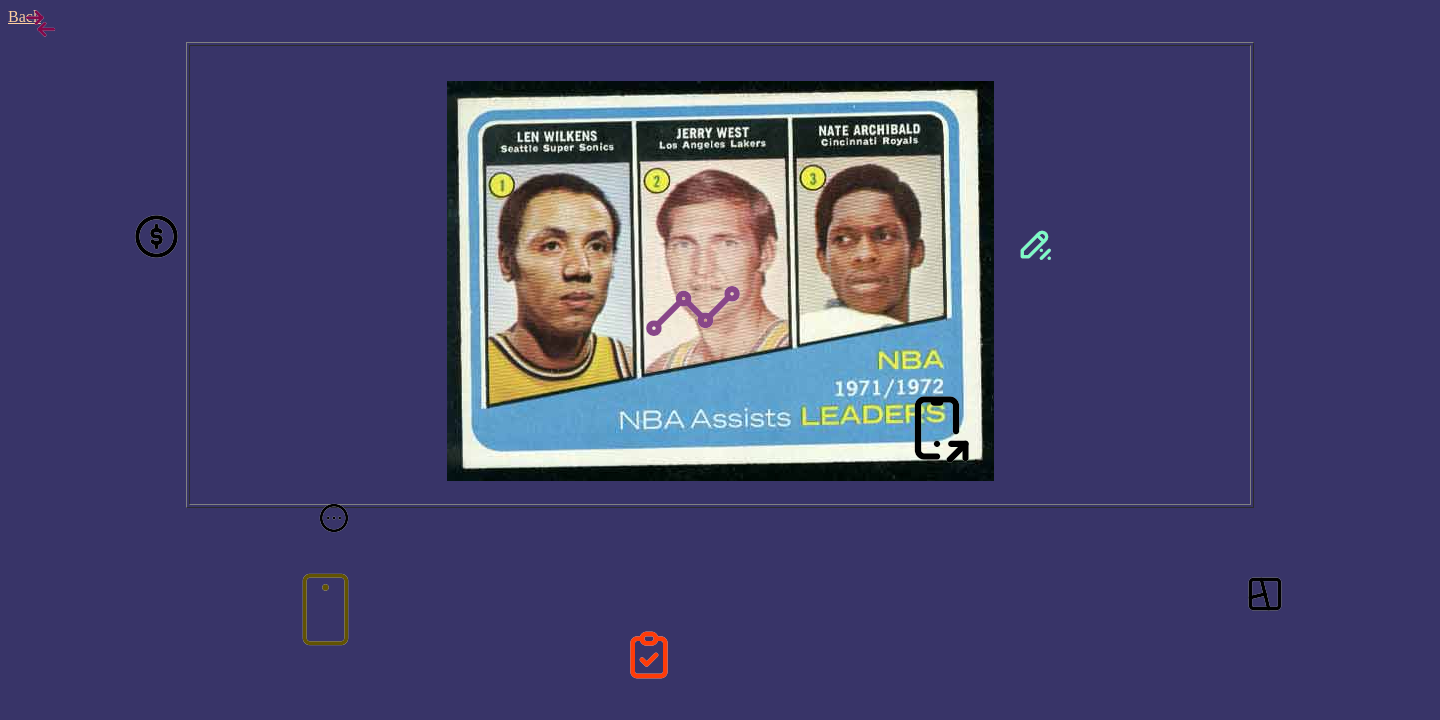 The width and height of the screenshot is (1440, 720). Describe the element at coordinates (334, 518) in the screenshot. I see `open more options menu` at that location.